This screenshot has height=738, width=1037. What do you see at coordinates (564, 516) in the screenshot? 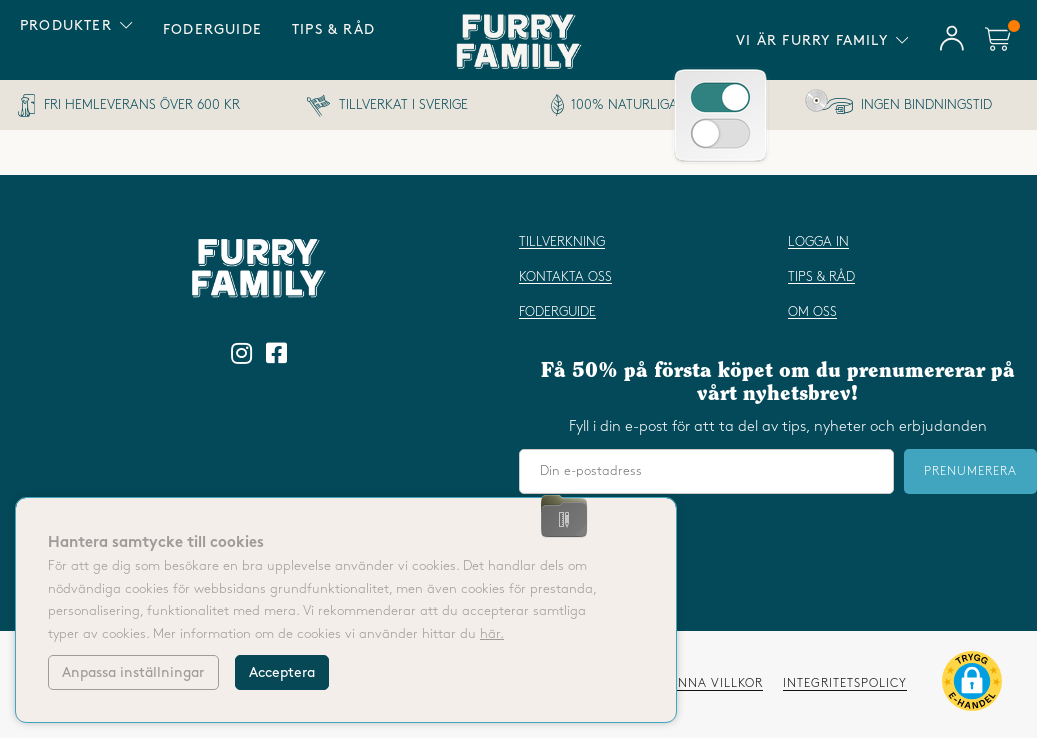
I see `access folder containing document templates` at bounding box center [564, 516].